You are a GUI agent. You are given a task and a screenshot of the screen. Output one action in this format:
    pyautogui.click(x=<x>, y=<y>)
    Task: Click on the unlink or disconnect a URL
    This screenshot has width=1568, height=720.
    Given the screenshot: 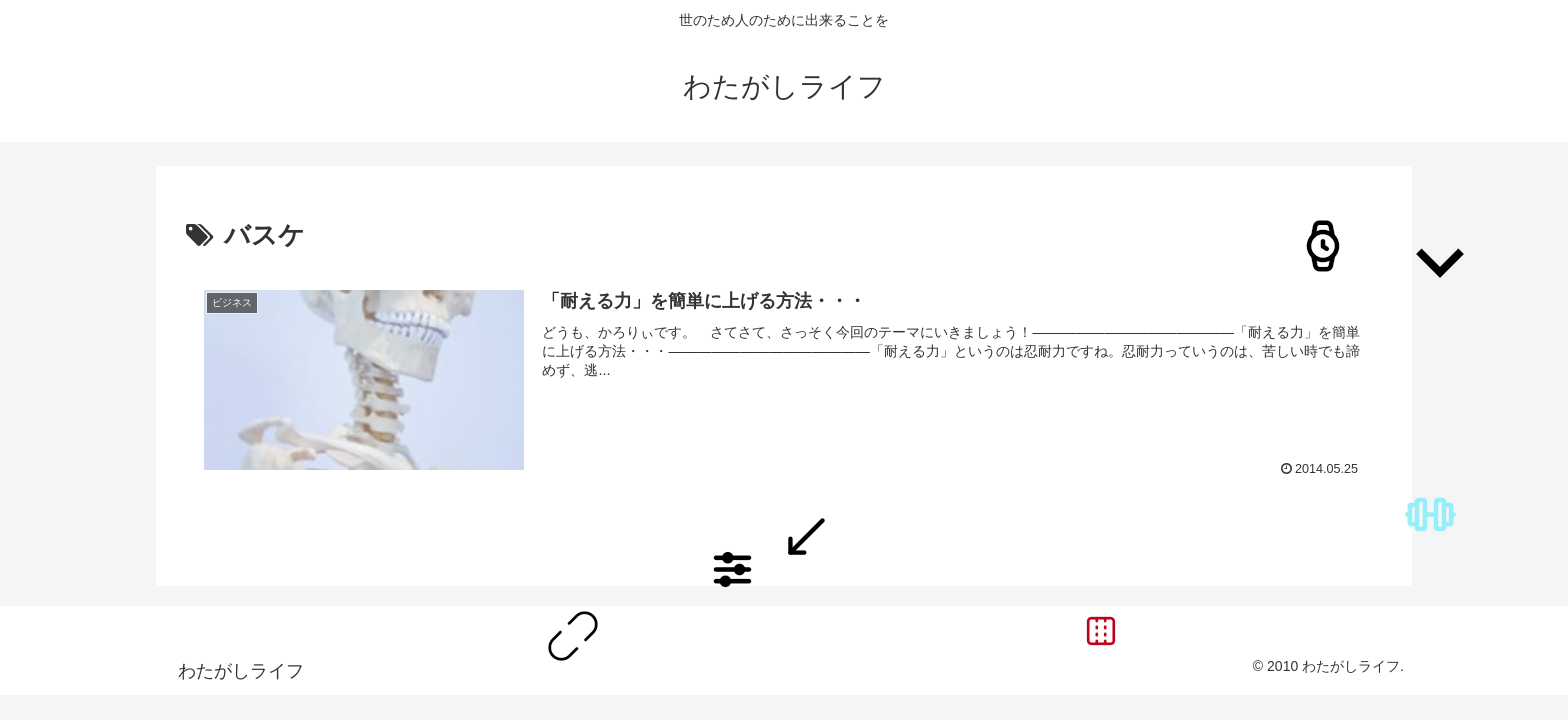 What is the action you would take?
    pyautogui.click(x=573, y=636)
    